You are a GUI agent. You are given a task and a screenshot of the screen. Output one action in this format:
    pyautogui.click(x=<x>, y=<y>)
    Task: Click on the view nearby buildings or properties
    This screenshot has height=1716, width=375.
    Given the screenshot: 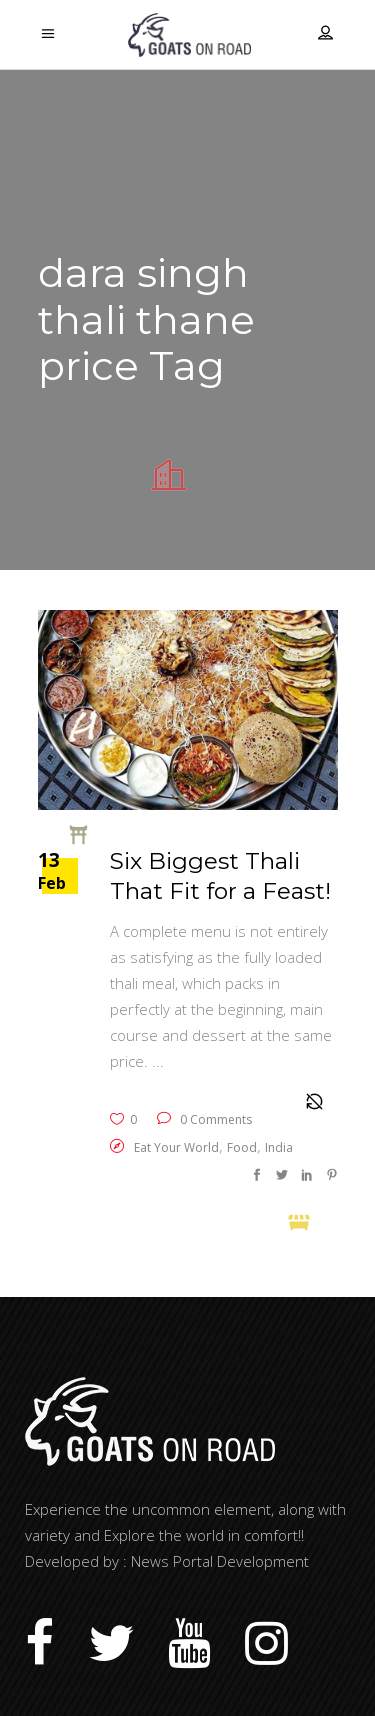 What is the action you would take?
    pyautogui.click(x=169, y=476)
    